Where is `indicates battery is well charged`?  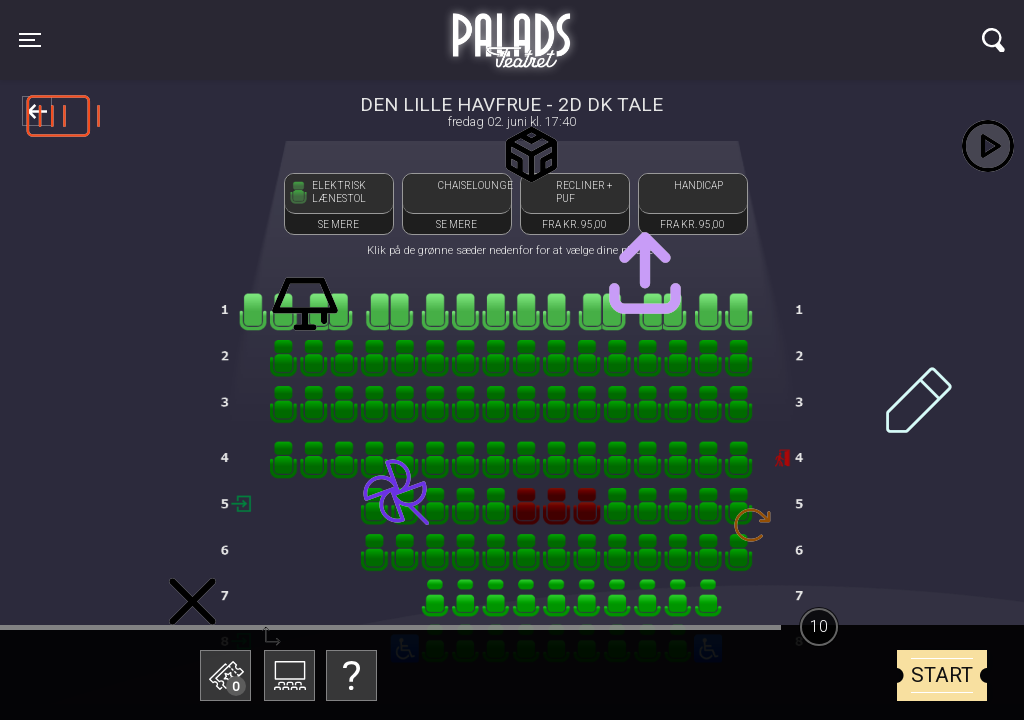 indicates battery is well charged is located at coordinates (62, 116).